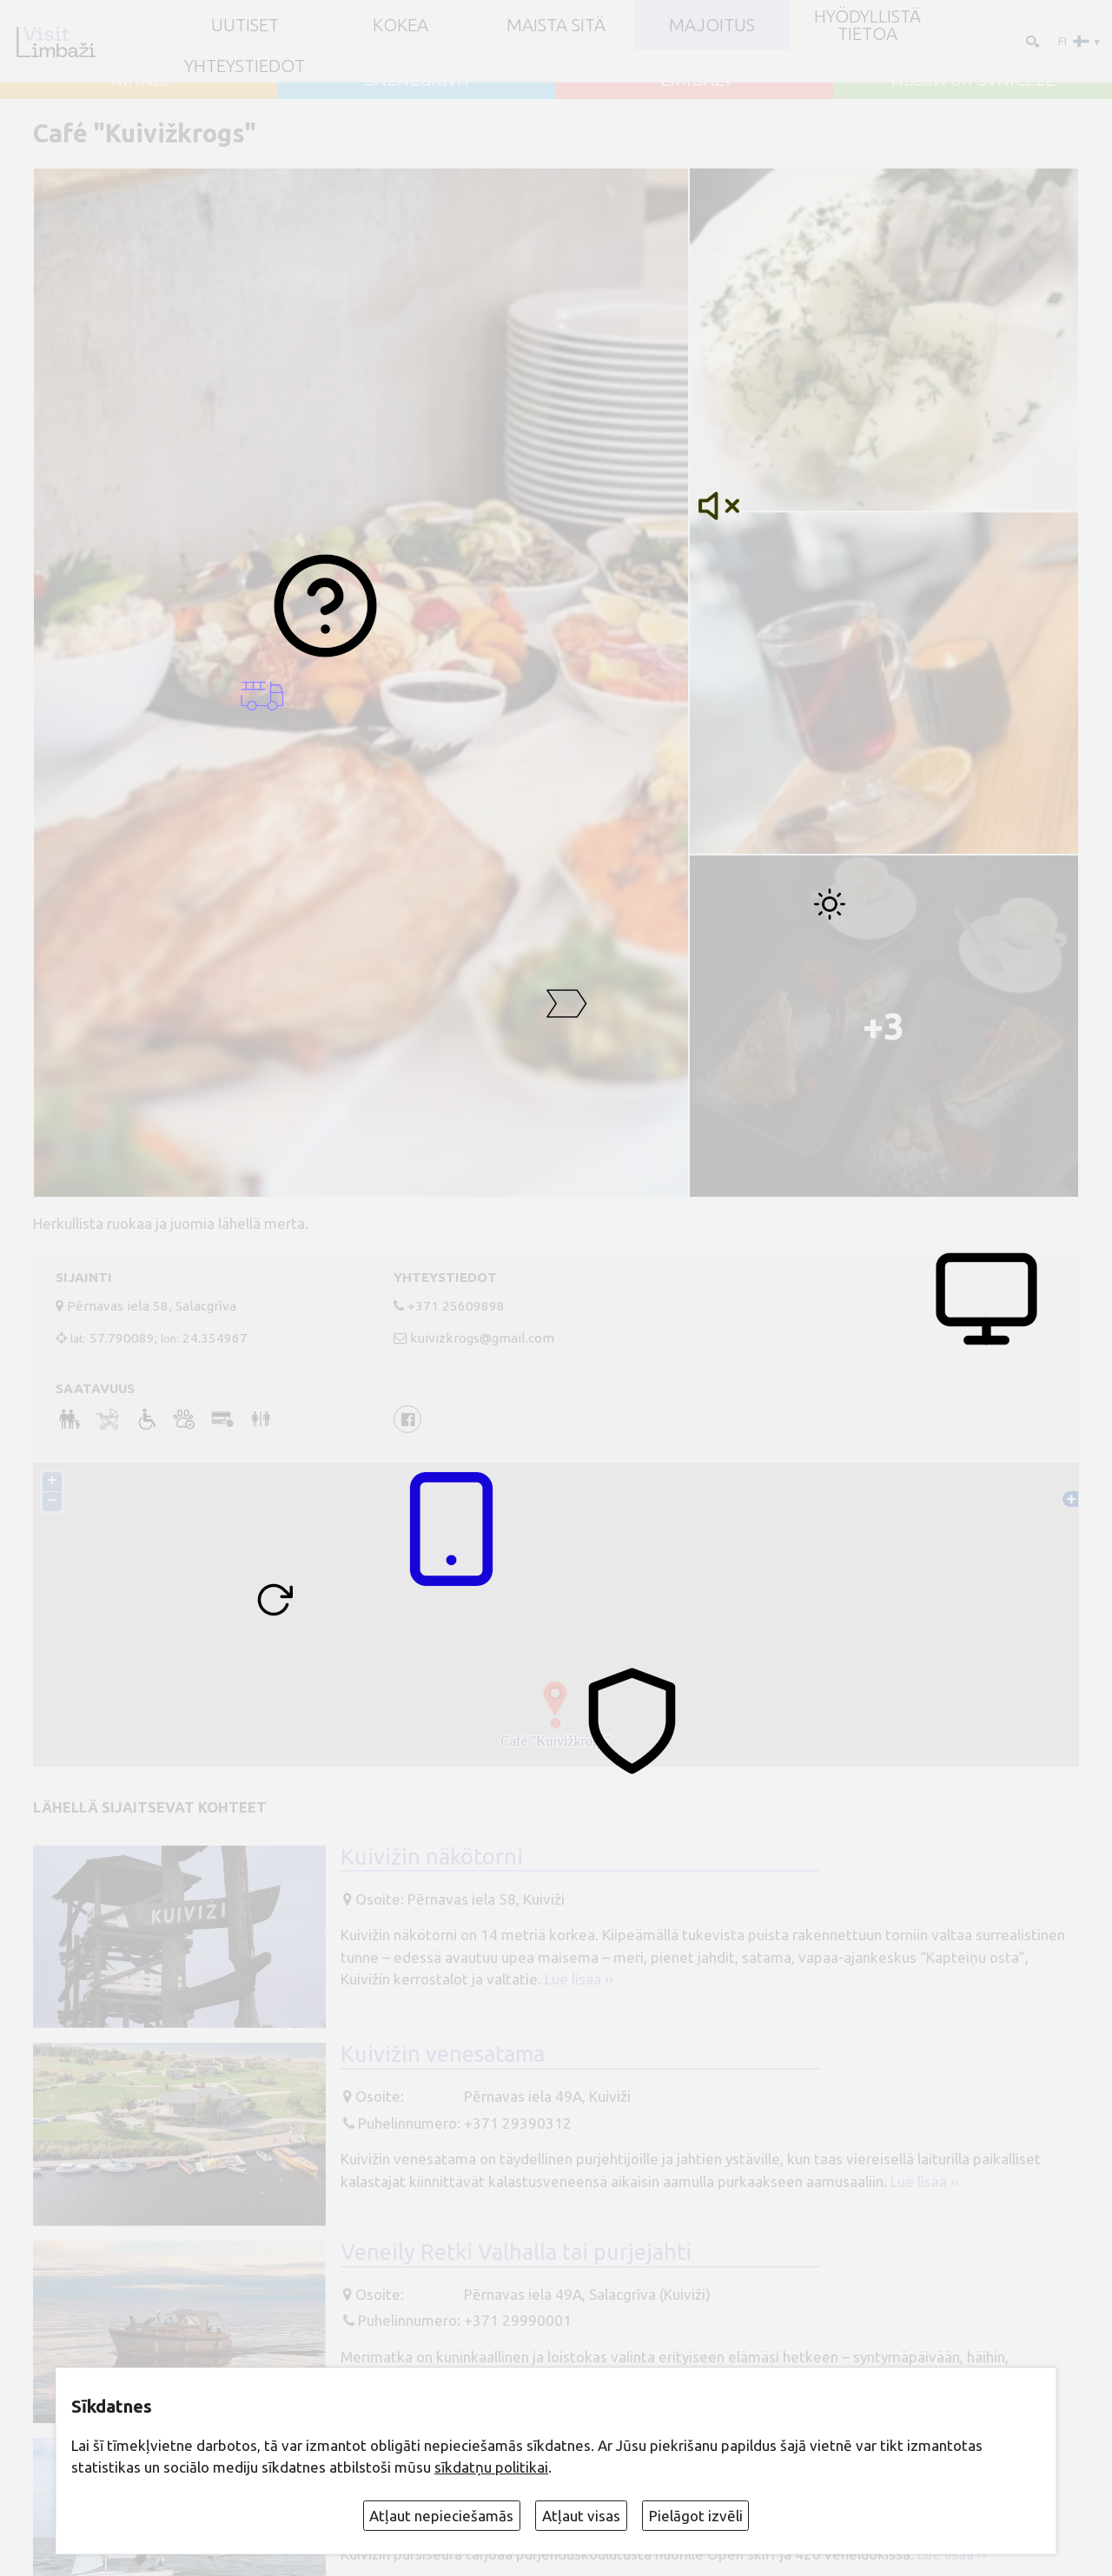 The image size is (1112, 2576). What do you see at coordinates (830, 904) in the screenshot?
I see `switch to light mode` at bounding box center [830, 904].